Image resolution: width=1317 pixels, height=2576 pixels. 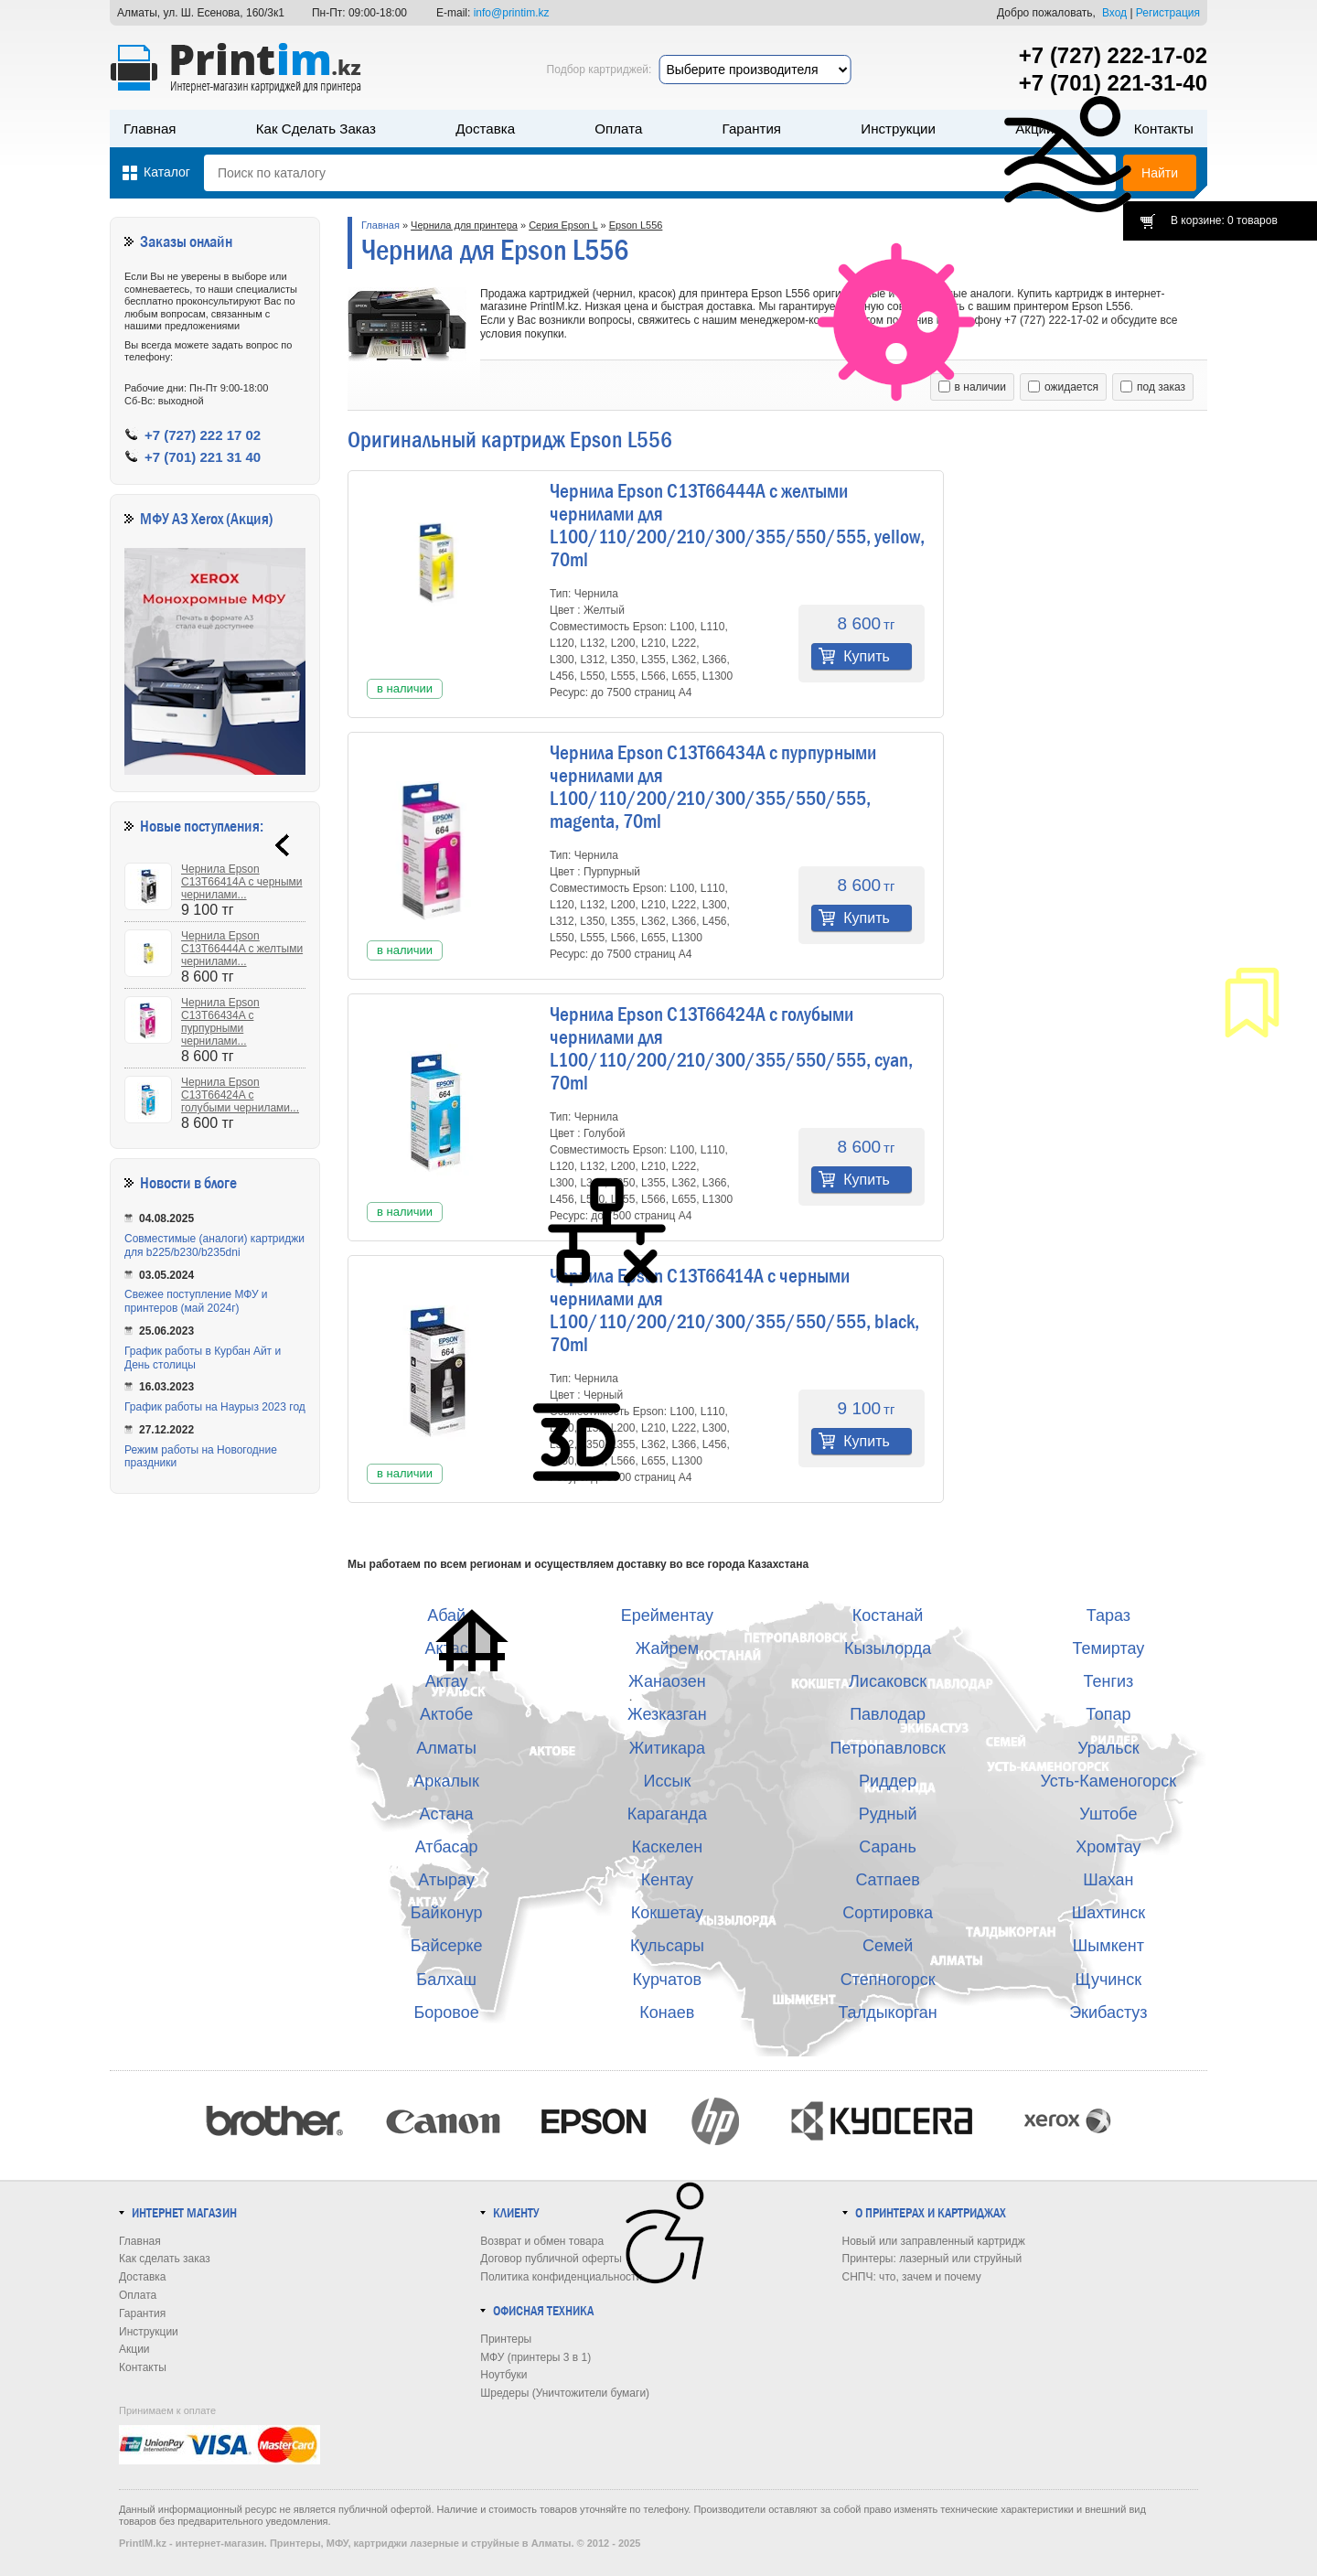 I want to click on access swimming or aquatic activities, so click(x=1067, y=154).